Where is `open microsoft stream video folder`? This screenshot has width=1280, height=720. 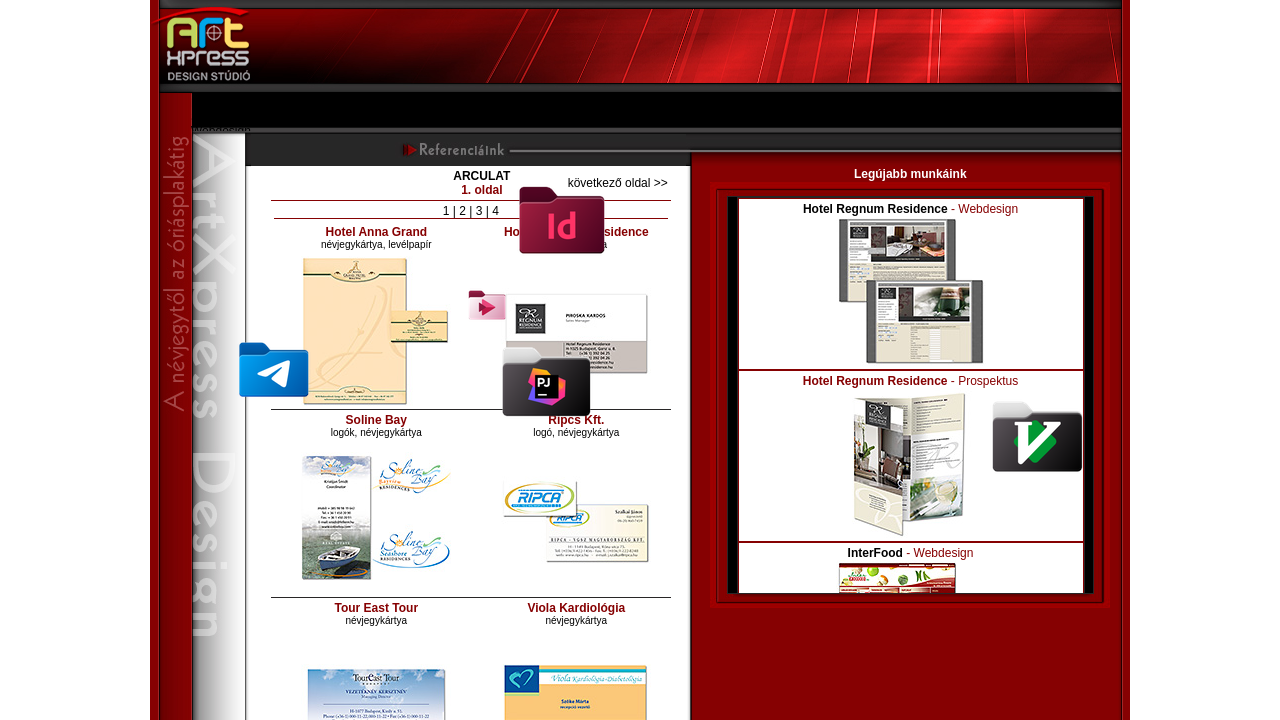
open microsoft stream video folder is located at coordinates (487, 306).